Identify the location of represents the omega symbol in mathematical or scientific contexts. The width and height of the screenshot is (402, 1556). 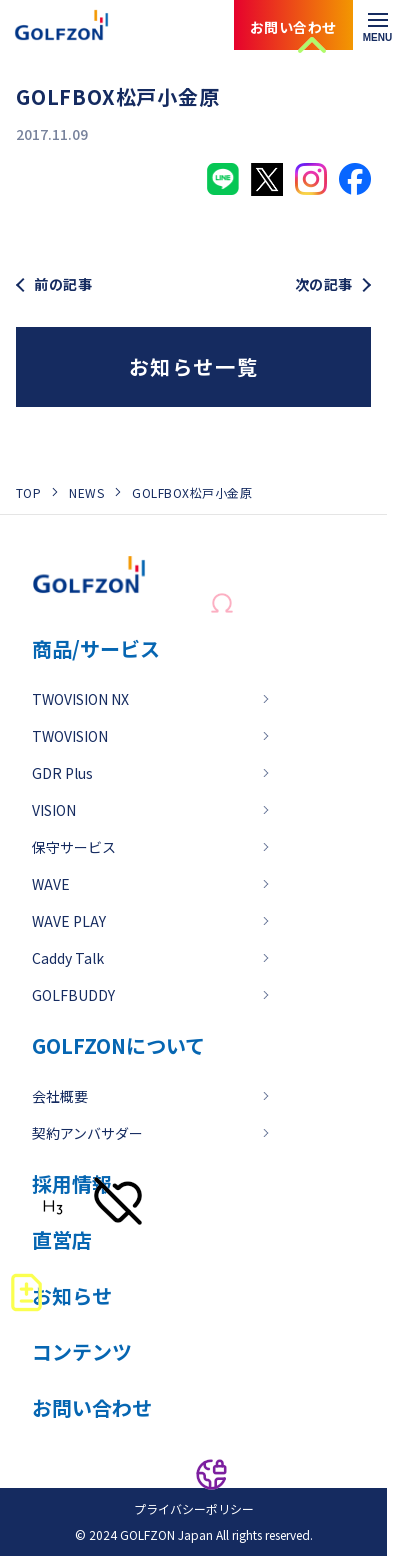
(222, 603).